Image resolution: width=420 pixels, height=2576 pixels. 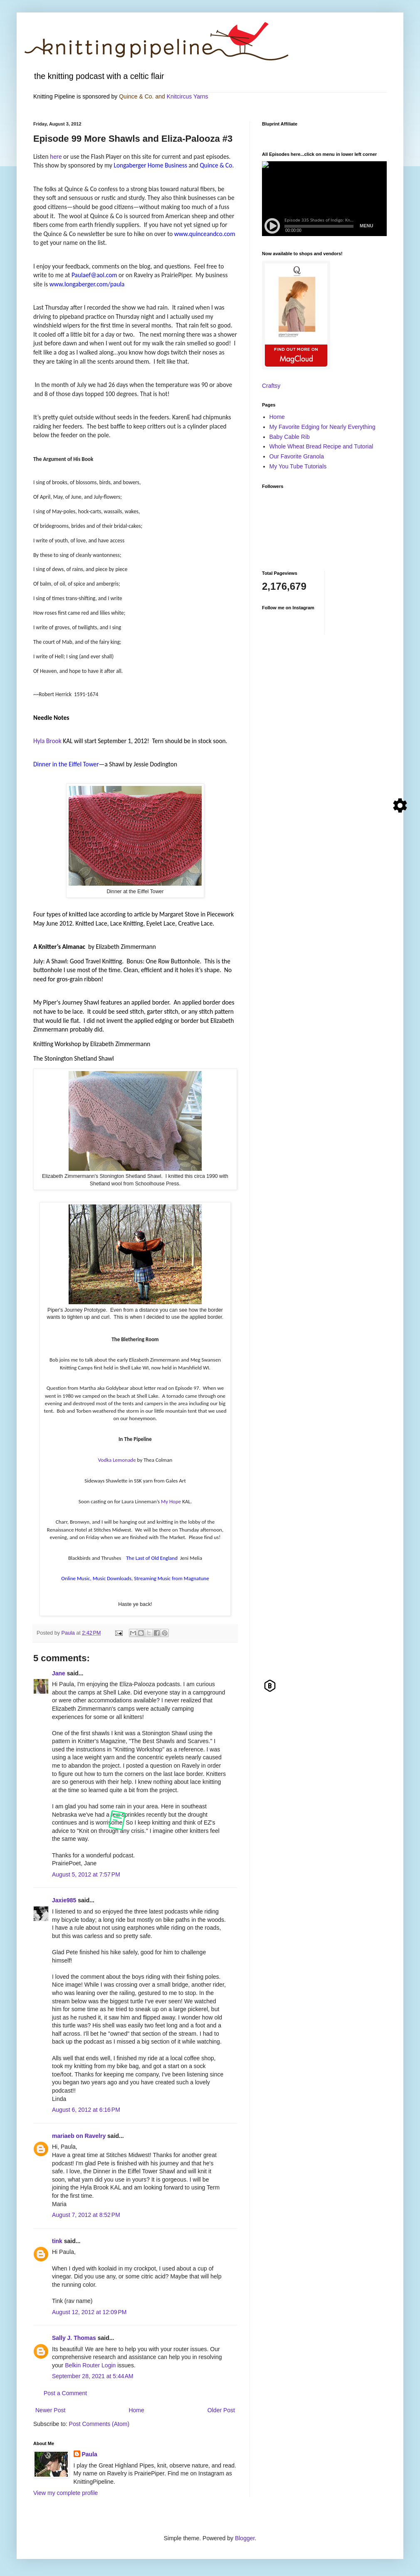 What do you see at coordinates (400, 805) in the screenshot?
I see `open settings menu` at bounding box center [400, 805].